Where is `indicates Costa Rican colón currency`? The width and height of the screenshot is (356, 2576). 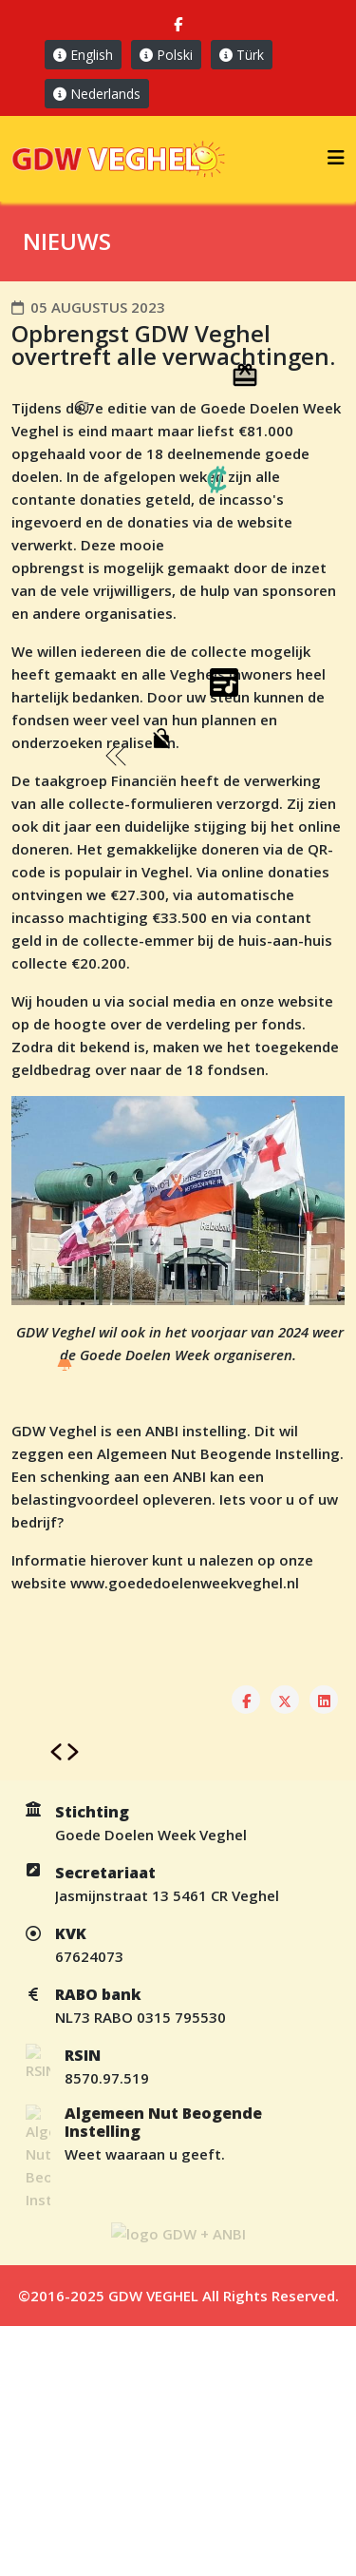 indicates Costa Rican colón currency is located at coordinates (216, 479).